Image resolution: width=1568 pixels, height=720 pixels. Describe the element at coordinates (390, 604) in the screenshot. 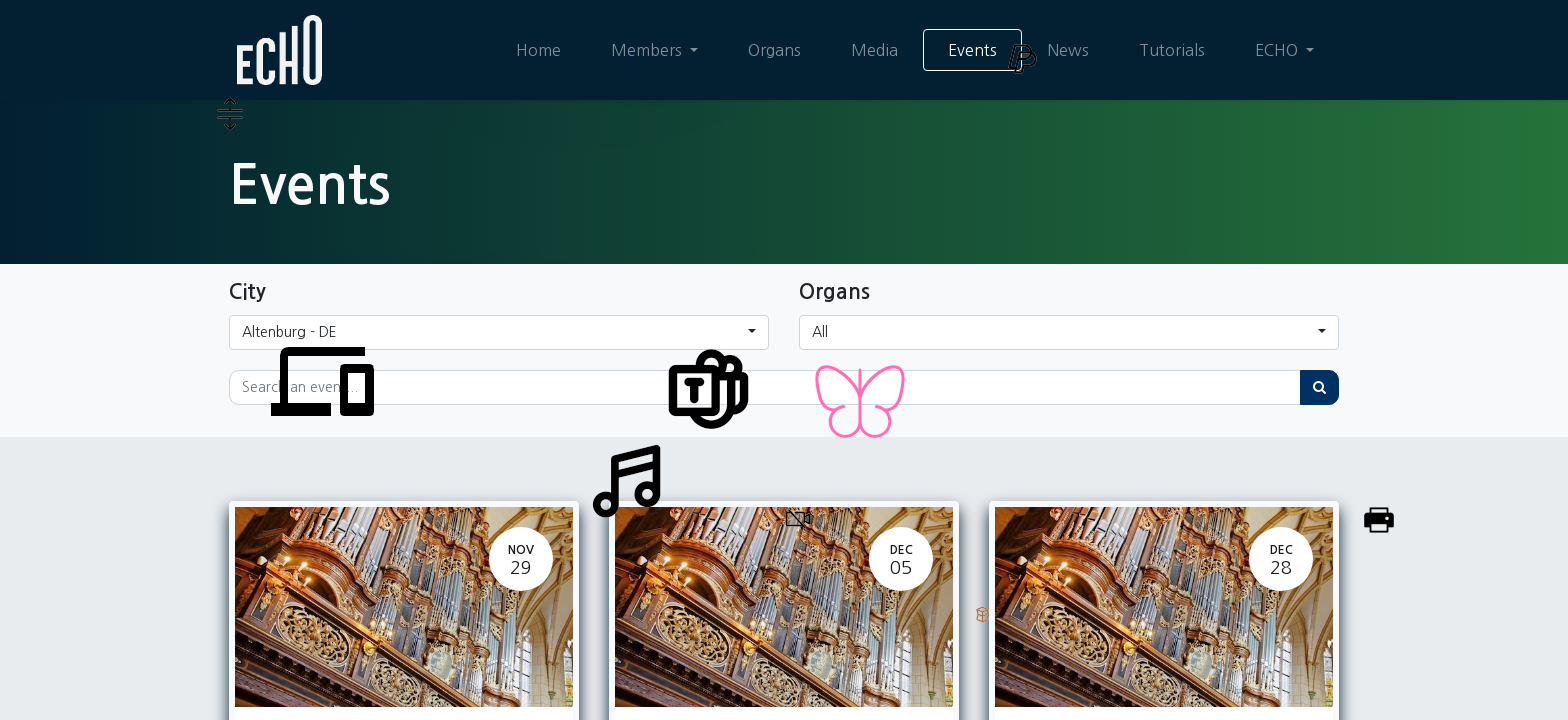

I see `view price in chinese yuan` at that location.